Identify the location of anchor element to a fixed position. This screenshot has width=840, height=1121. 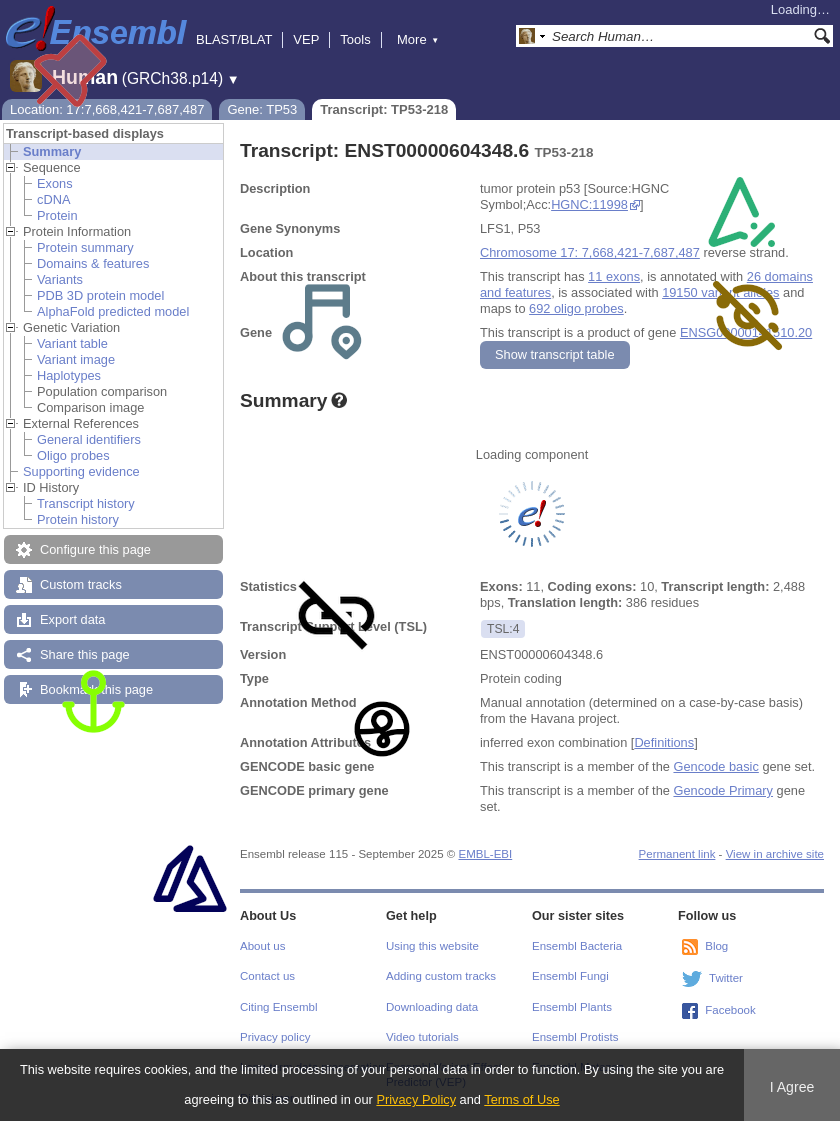
(93, 701).